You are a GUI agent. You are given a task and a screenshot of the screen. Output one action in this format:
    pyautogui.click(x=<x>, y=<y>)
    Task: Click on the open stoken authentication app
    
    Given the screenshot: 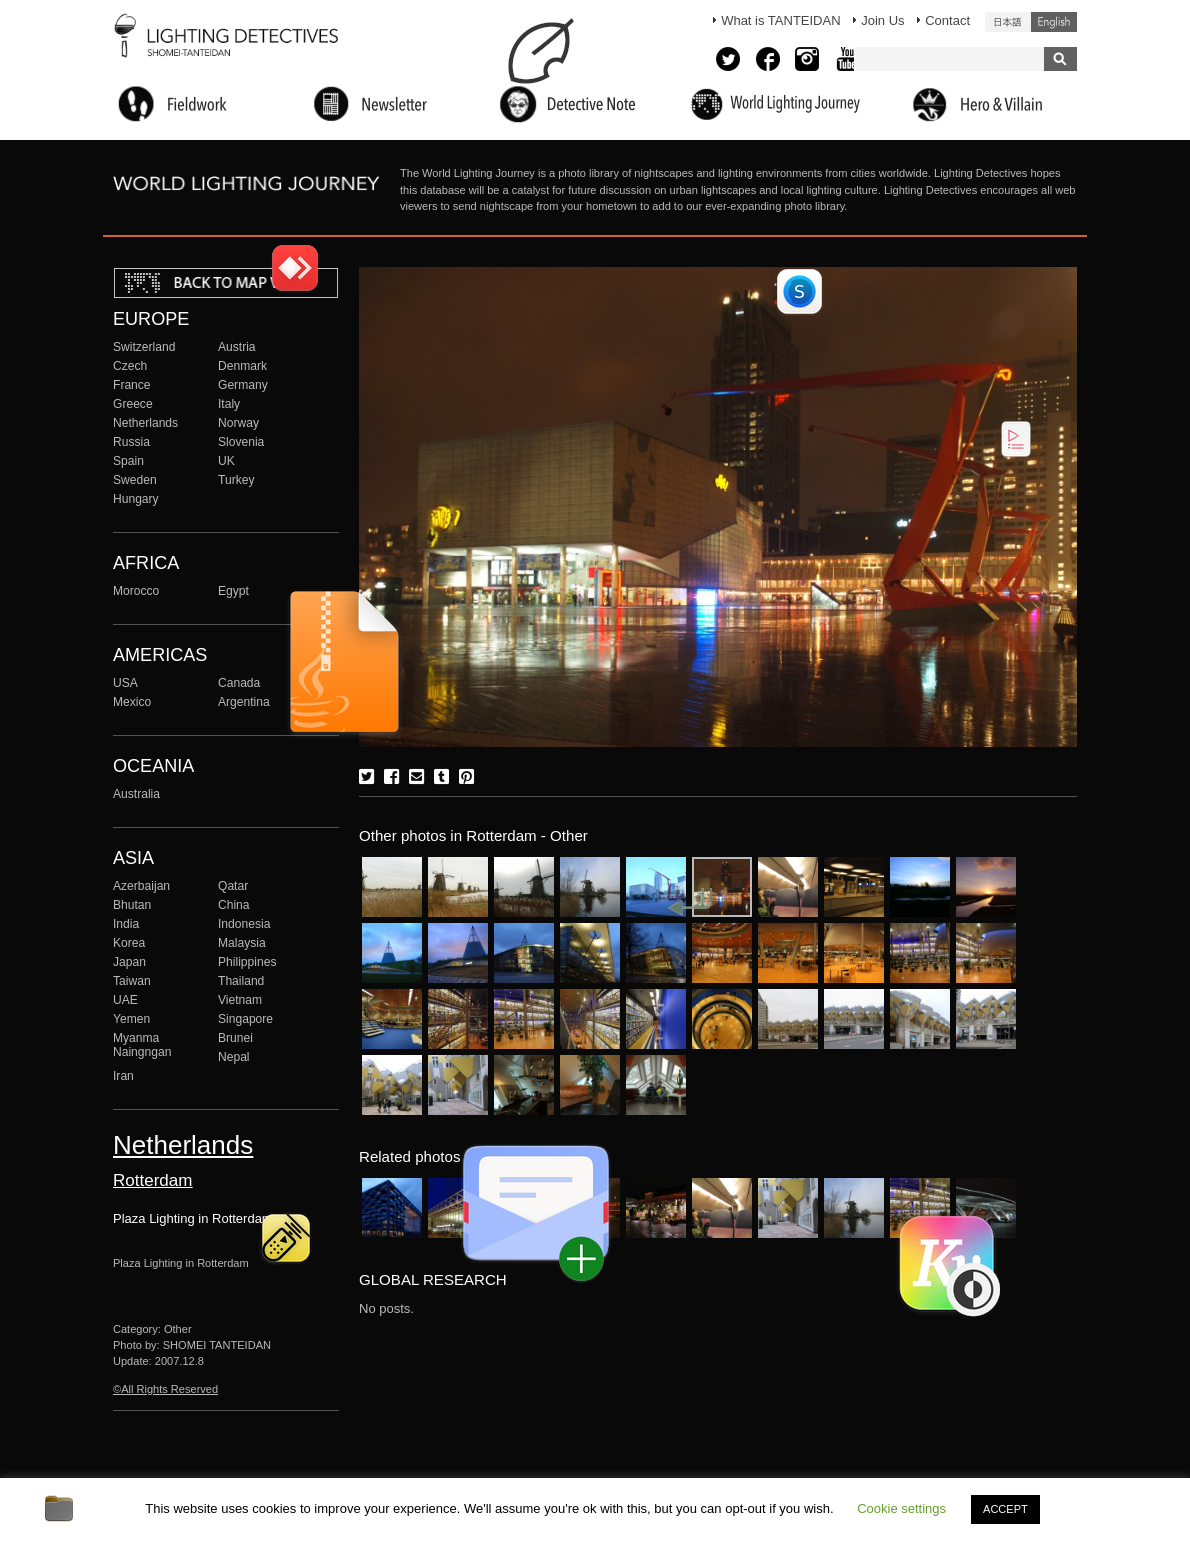 What is the action you would take?
    pyautogui.click(x=799, y=291)
    